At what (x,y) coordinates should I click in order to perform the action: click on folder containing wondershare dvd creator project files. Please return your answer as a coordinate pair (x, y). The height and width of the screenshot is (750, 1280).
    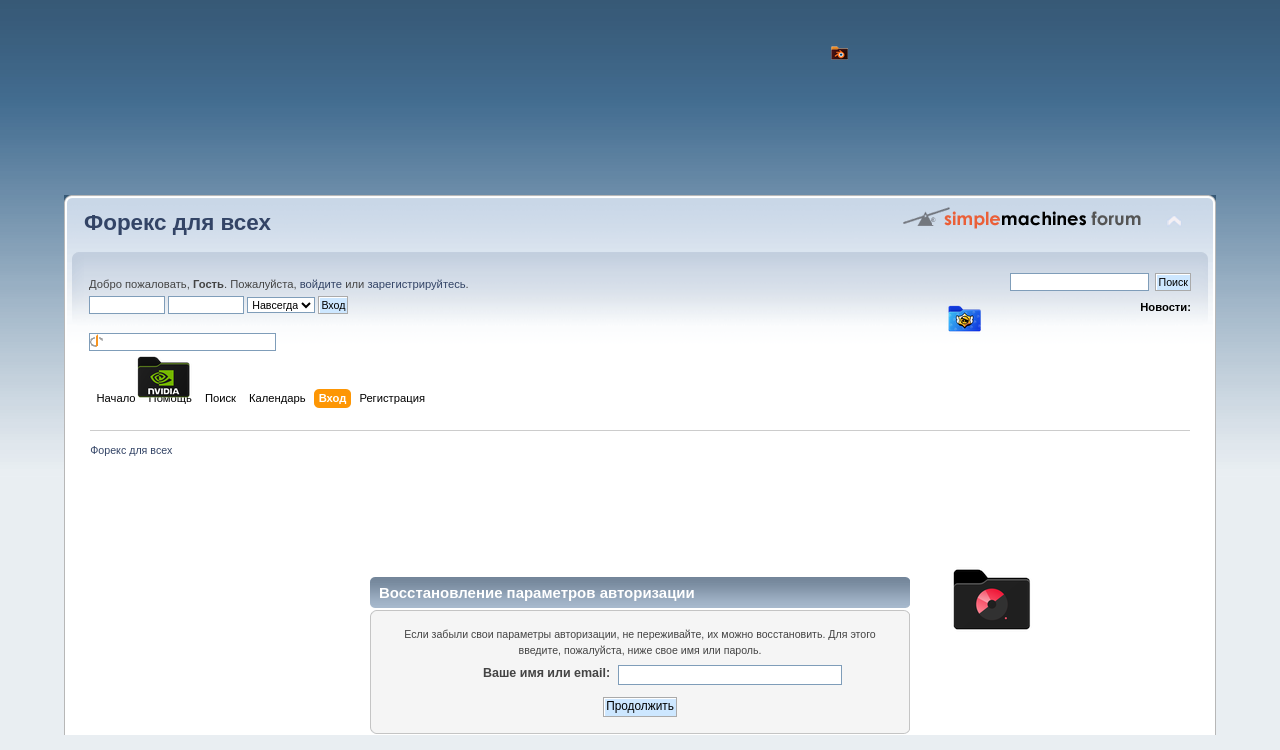
    Looking at the image, I should click on (991, 601).